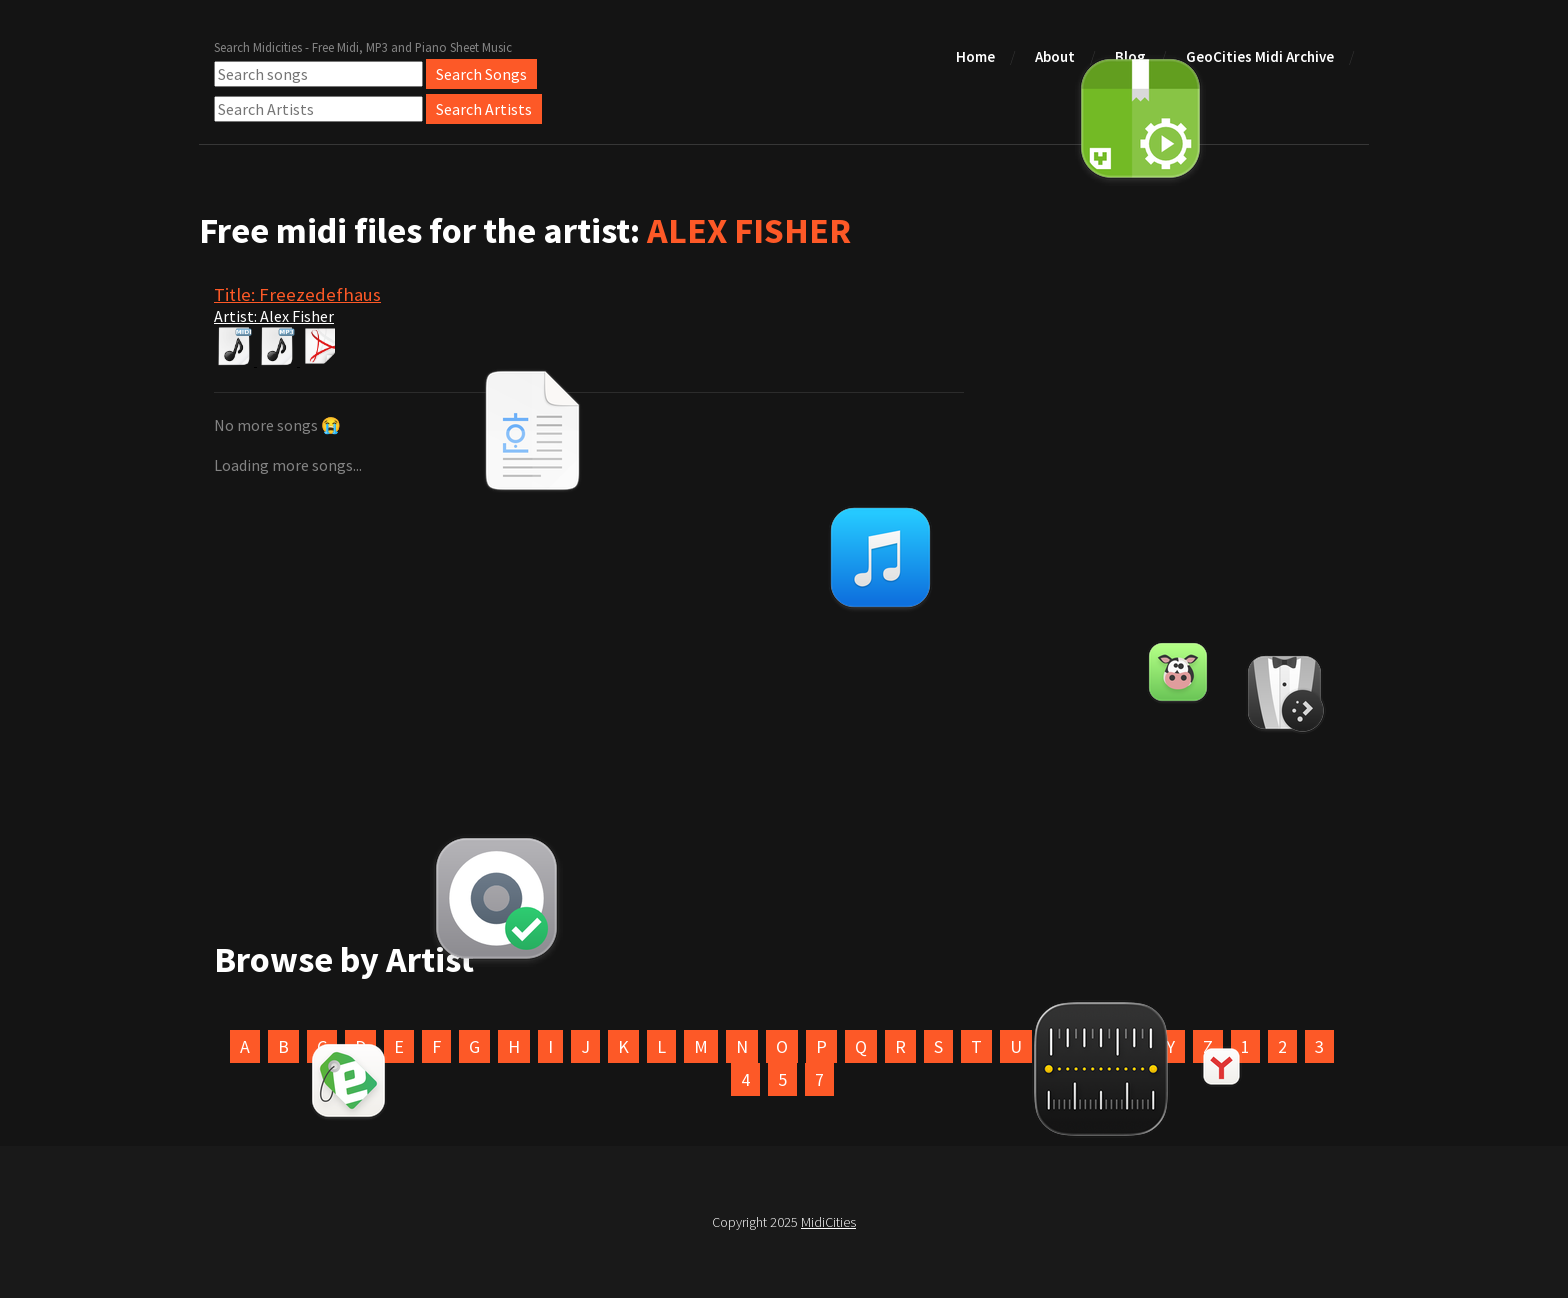  Describe the element at coordinates (1140, 120) in the screenshot. I see `manage software packages and installations` at that location.